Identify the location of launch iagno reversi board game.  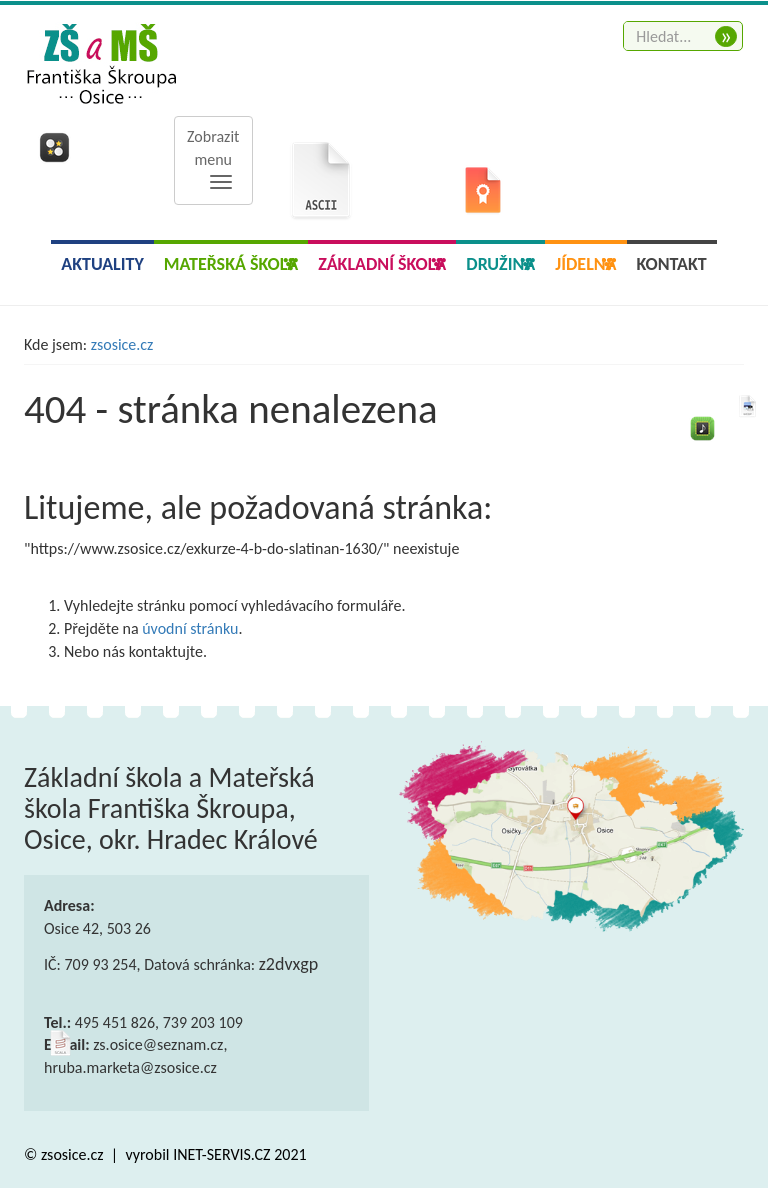
(54, 147).